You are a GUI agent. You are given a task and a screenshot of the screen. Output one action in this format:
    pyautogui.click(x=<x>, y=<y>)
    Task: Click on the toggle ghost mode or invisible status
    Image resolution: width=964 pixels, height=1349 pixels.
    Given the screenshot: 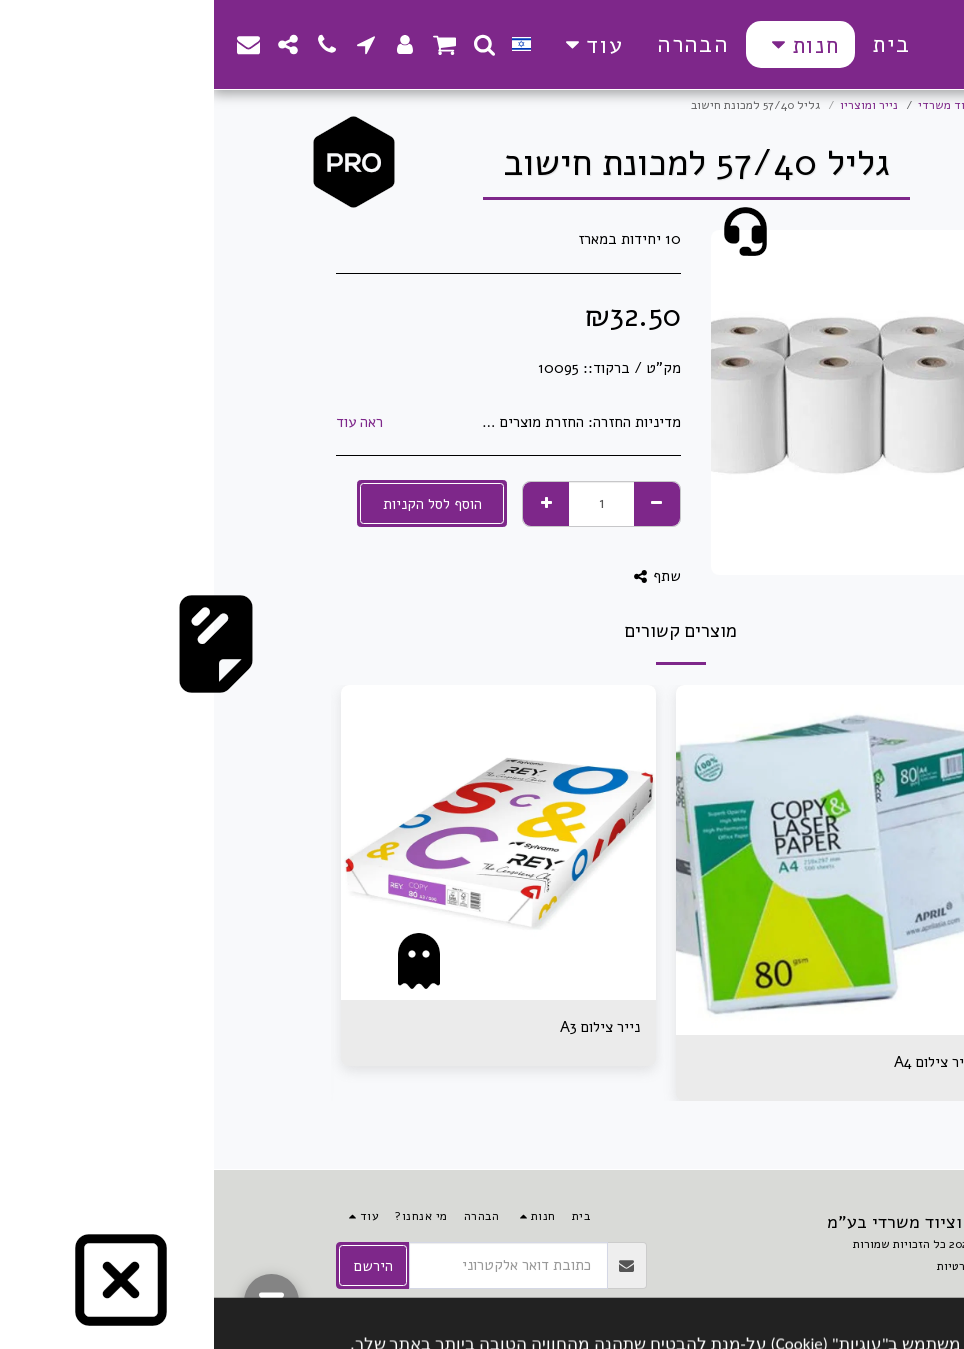 What is the action you would take?
    pyautogui.click(x=419, y=961)
    